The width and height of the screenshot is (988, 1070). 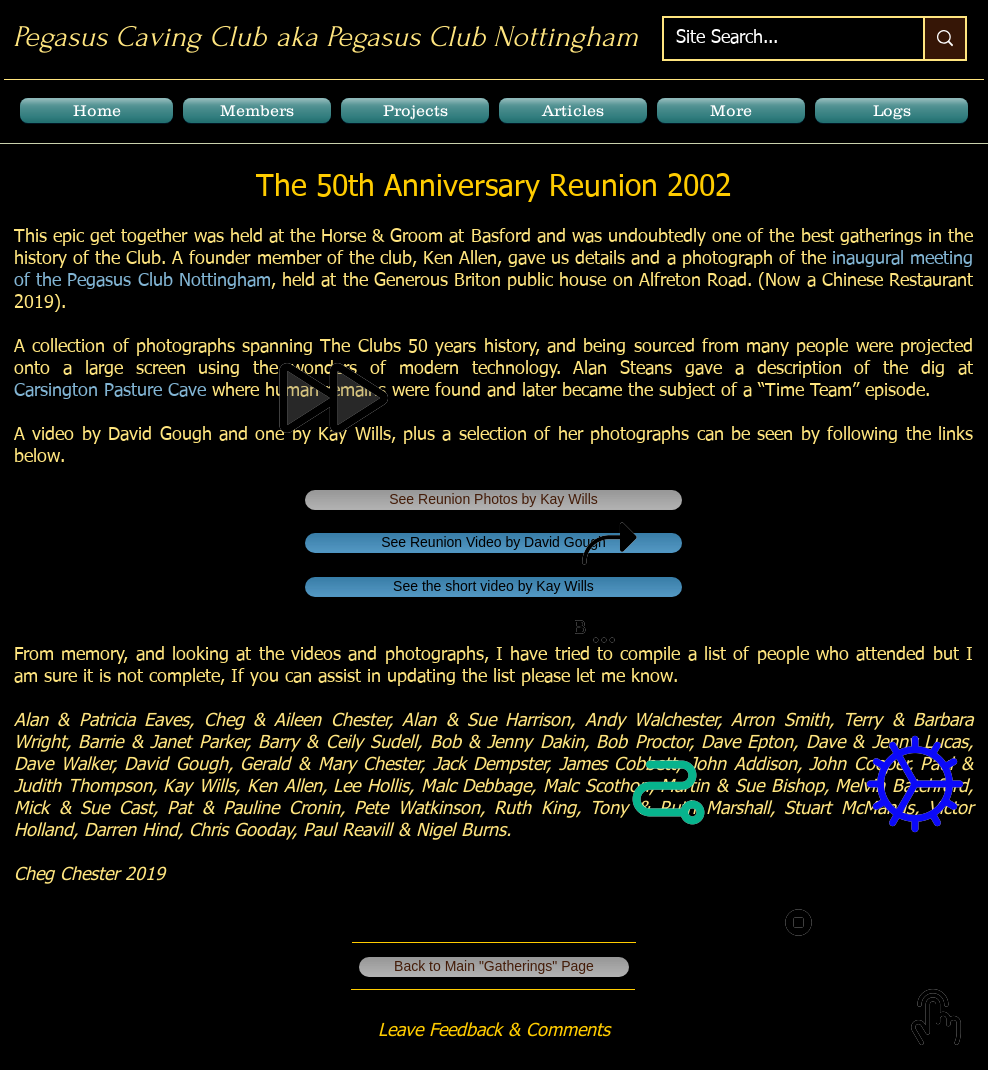 What do you see at coordinates (936, 1018) in the screenshot?
I see `tap to interact with this element` at bounding box center [936, 1018].